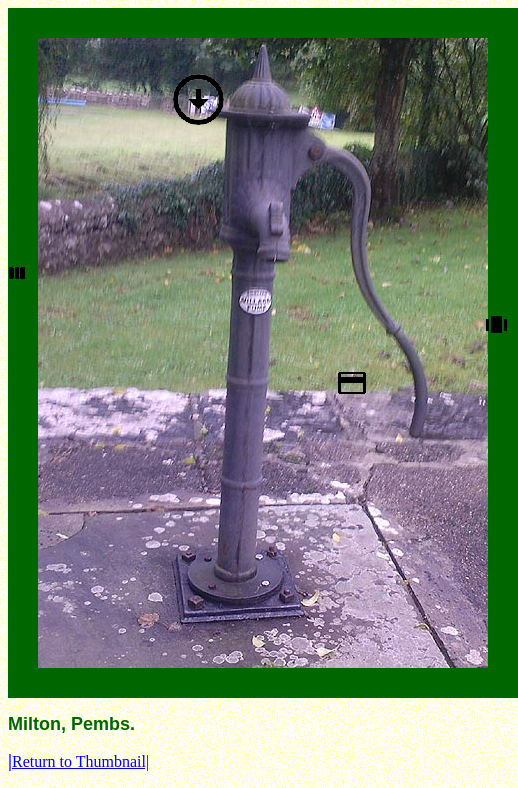 The image size is (518, 788). Describe the element at coordinates (496, 325) in the screenshot. I see `view stories or vertical content feed` at that location.